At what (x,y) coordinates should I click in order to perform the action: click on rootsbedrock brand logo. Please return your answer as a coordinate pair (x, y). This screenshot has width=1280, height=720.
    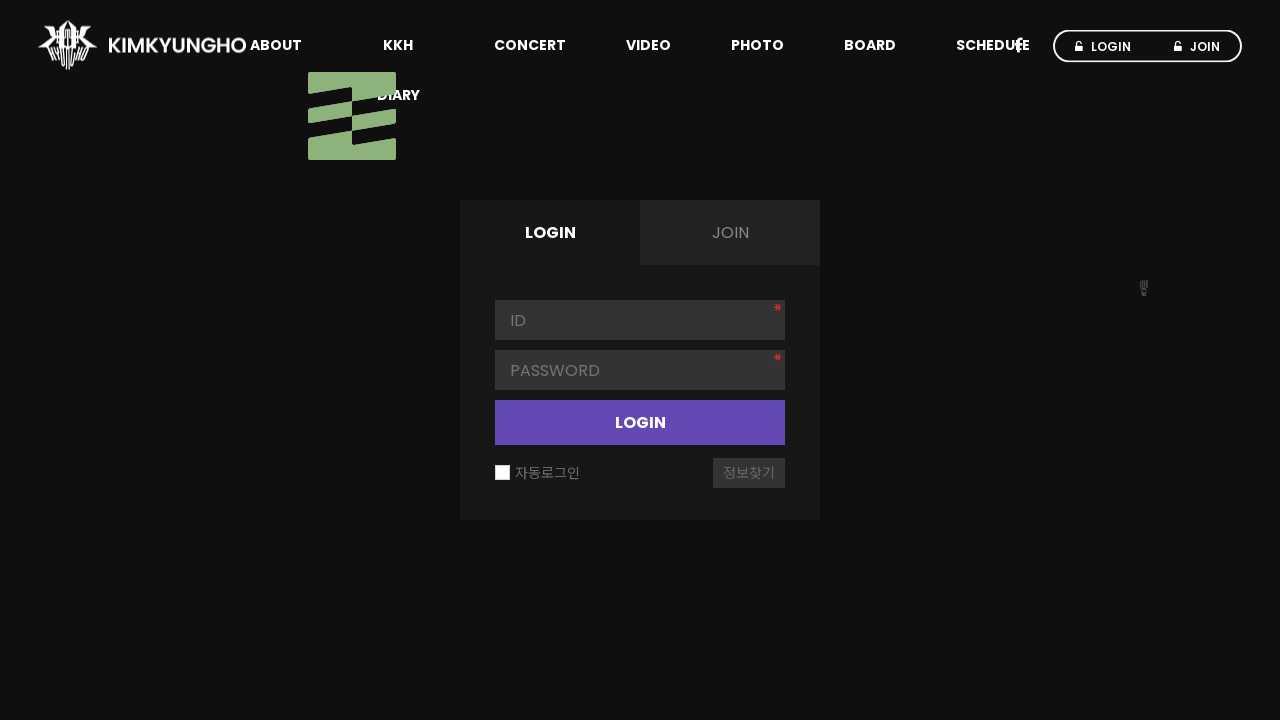
    Looking at the image, I should click on (352, 116).